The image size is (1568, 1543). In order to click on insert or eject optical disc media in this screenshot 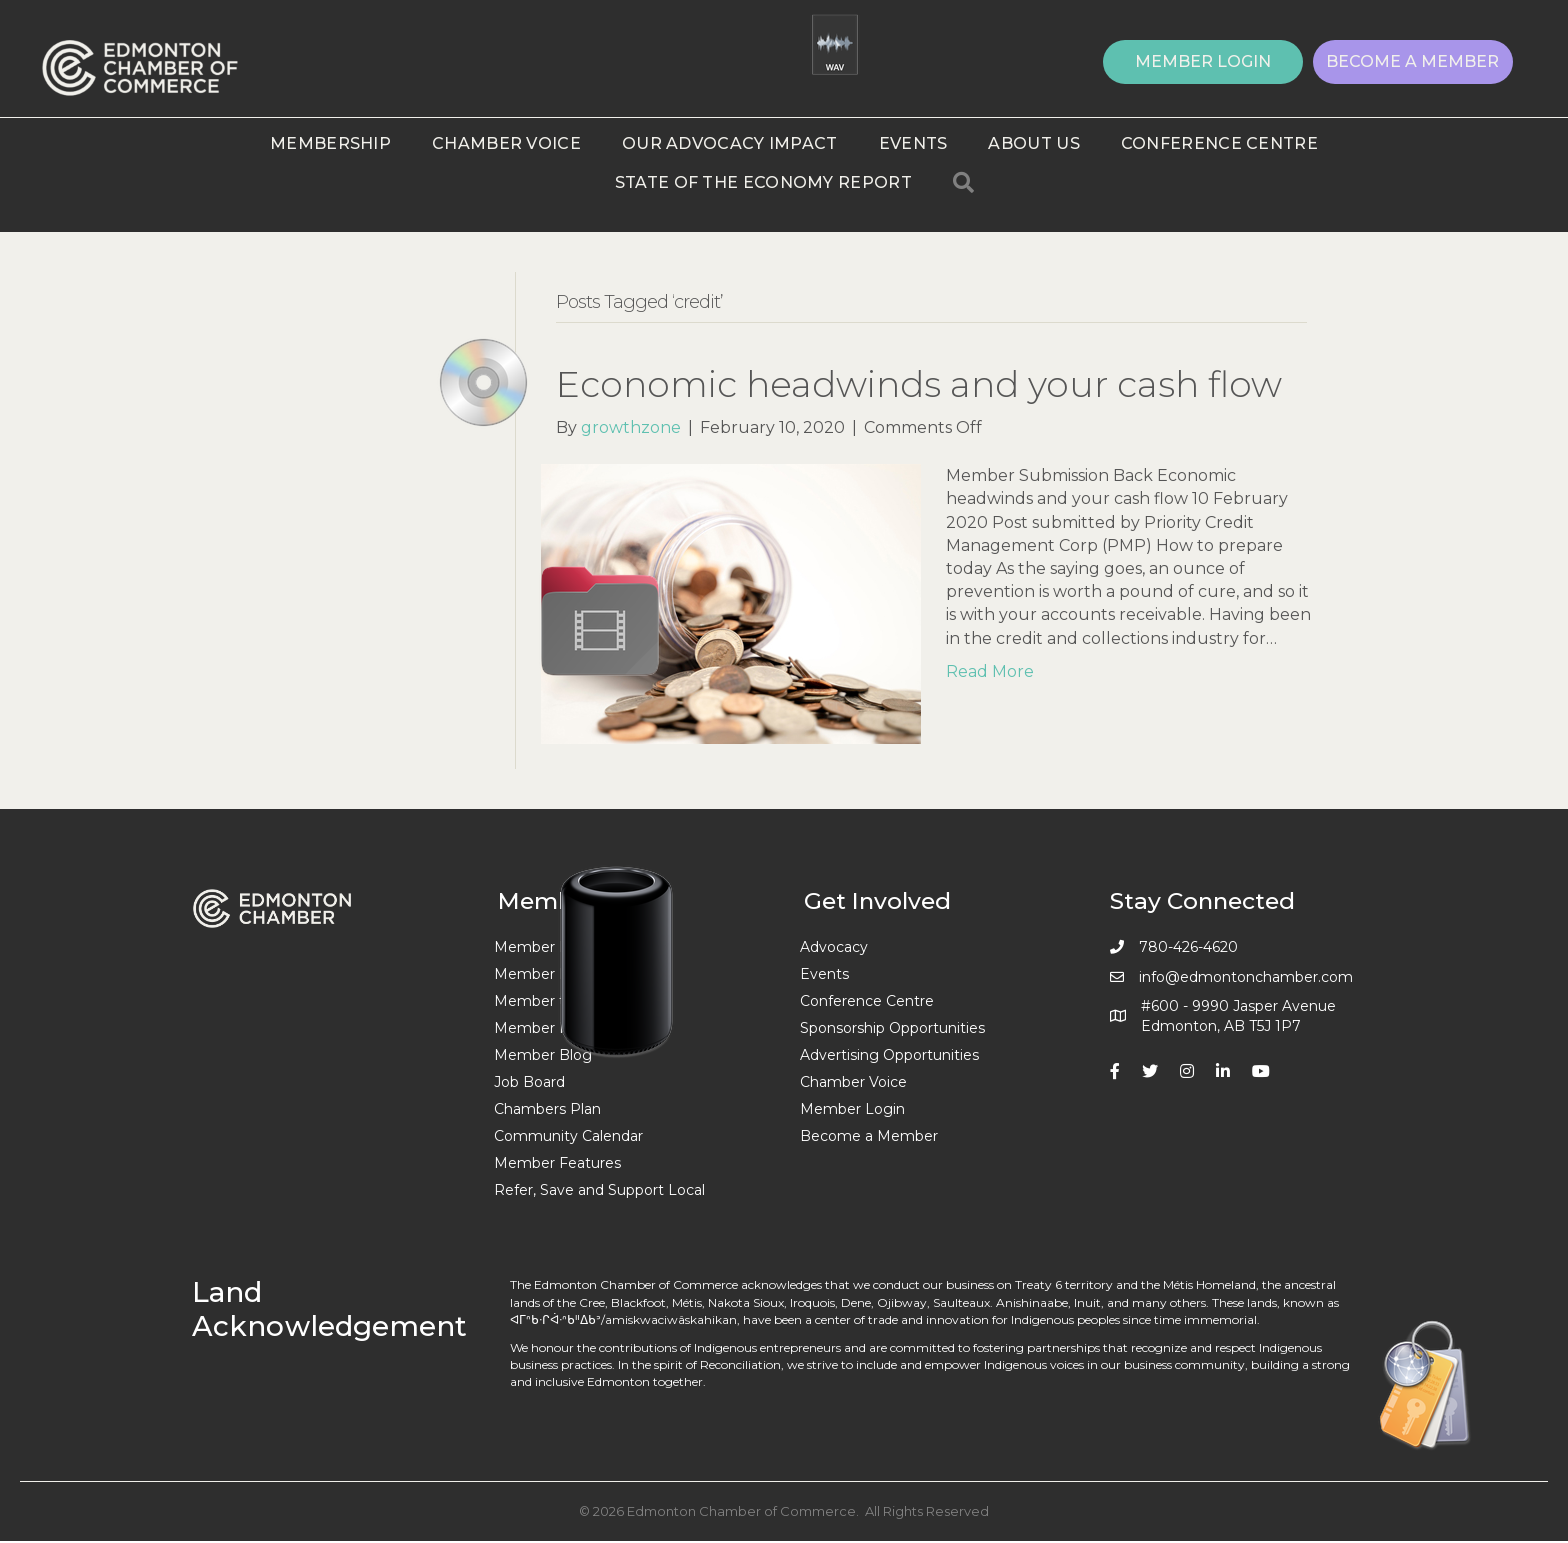, I will do `click(483, 382)`.